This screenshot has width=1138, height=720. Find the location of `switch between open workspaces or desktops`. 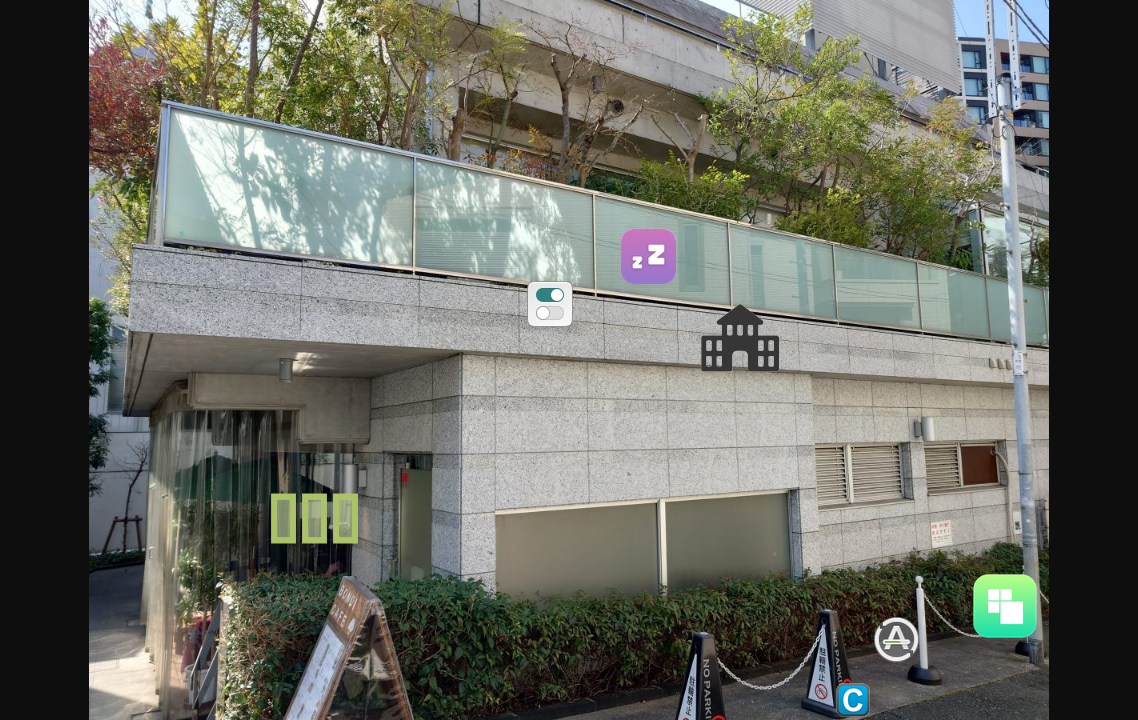

switch between open workspaces or desktops is located at coordinates (314, 518).